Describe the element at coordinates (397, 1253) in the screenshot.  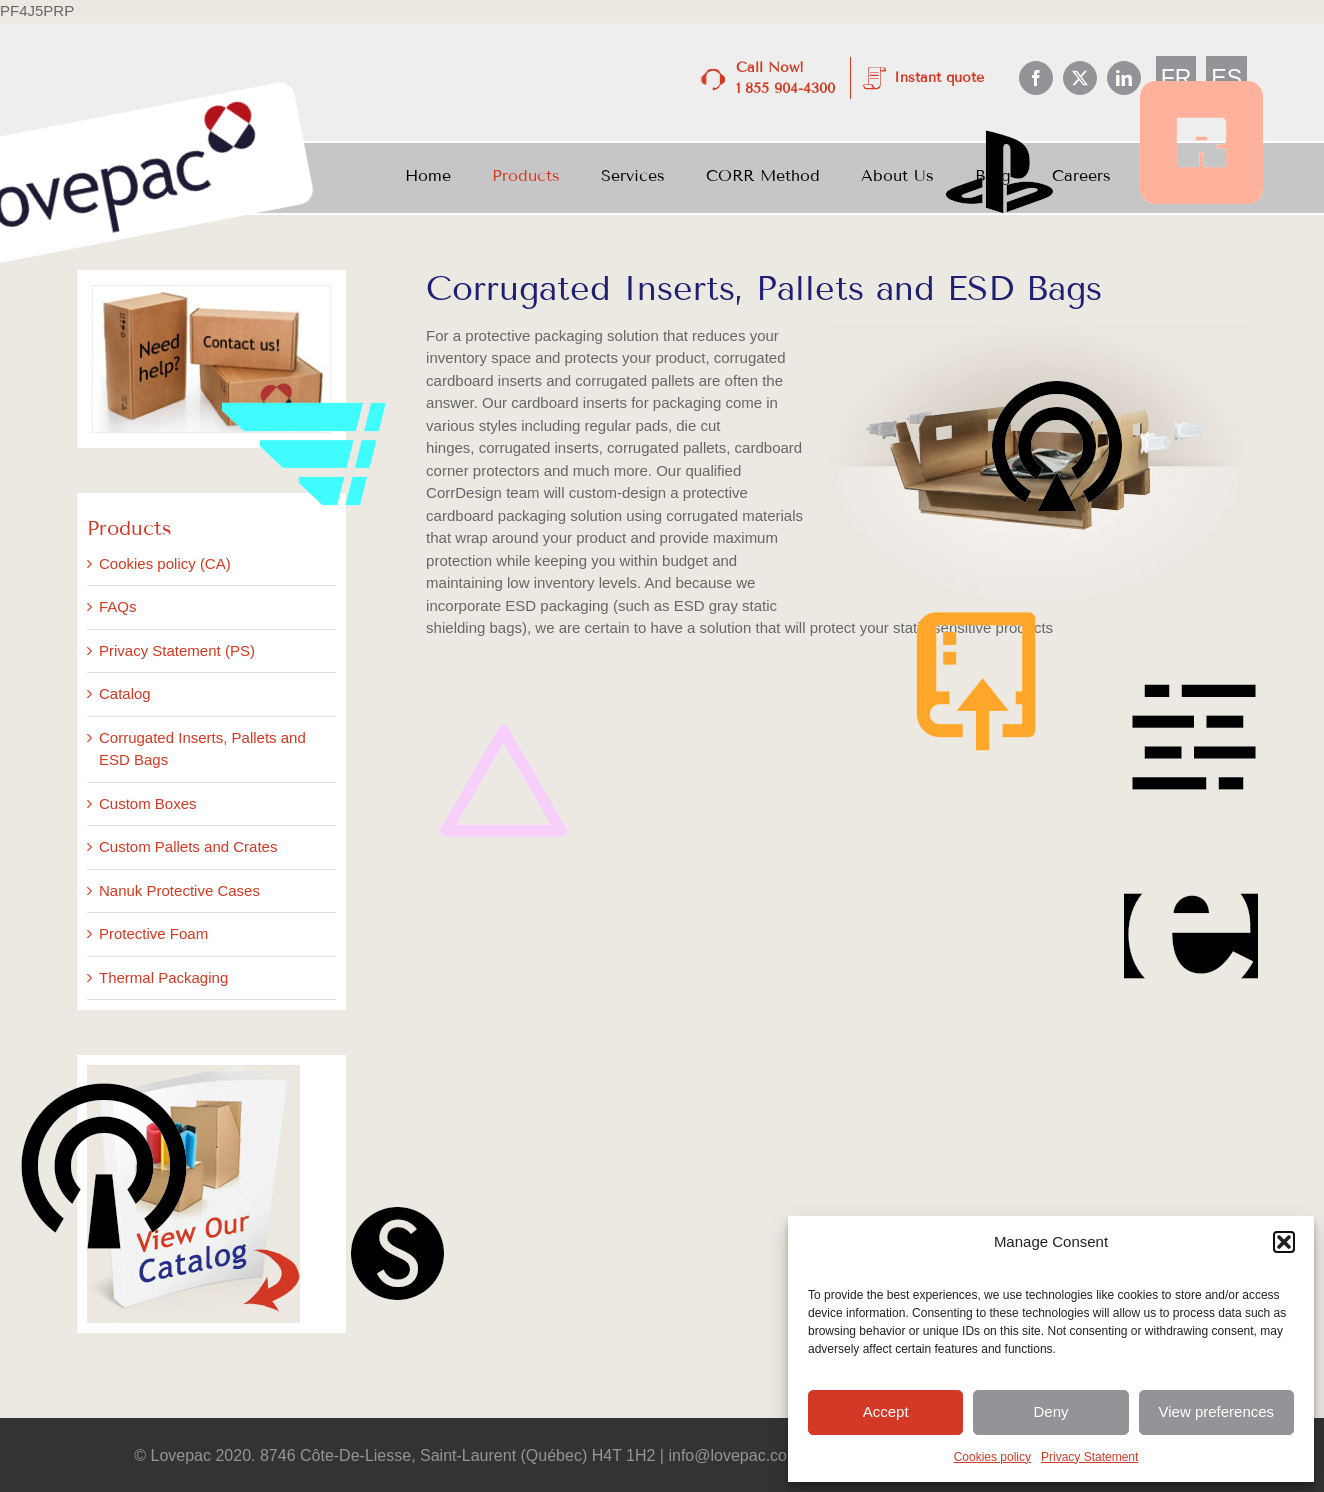
I see `swiper javascript library logo` at that location.